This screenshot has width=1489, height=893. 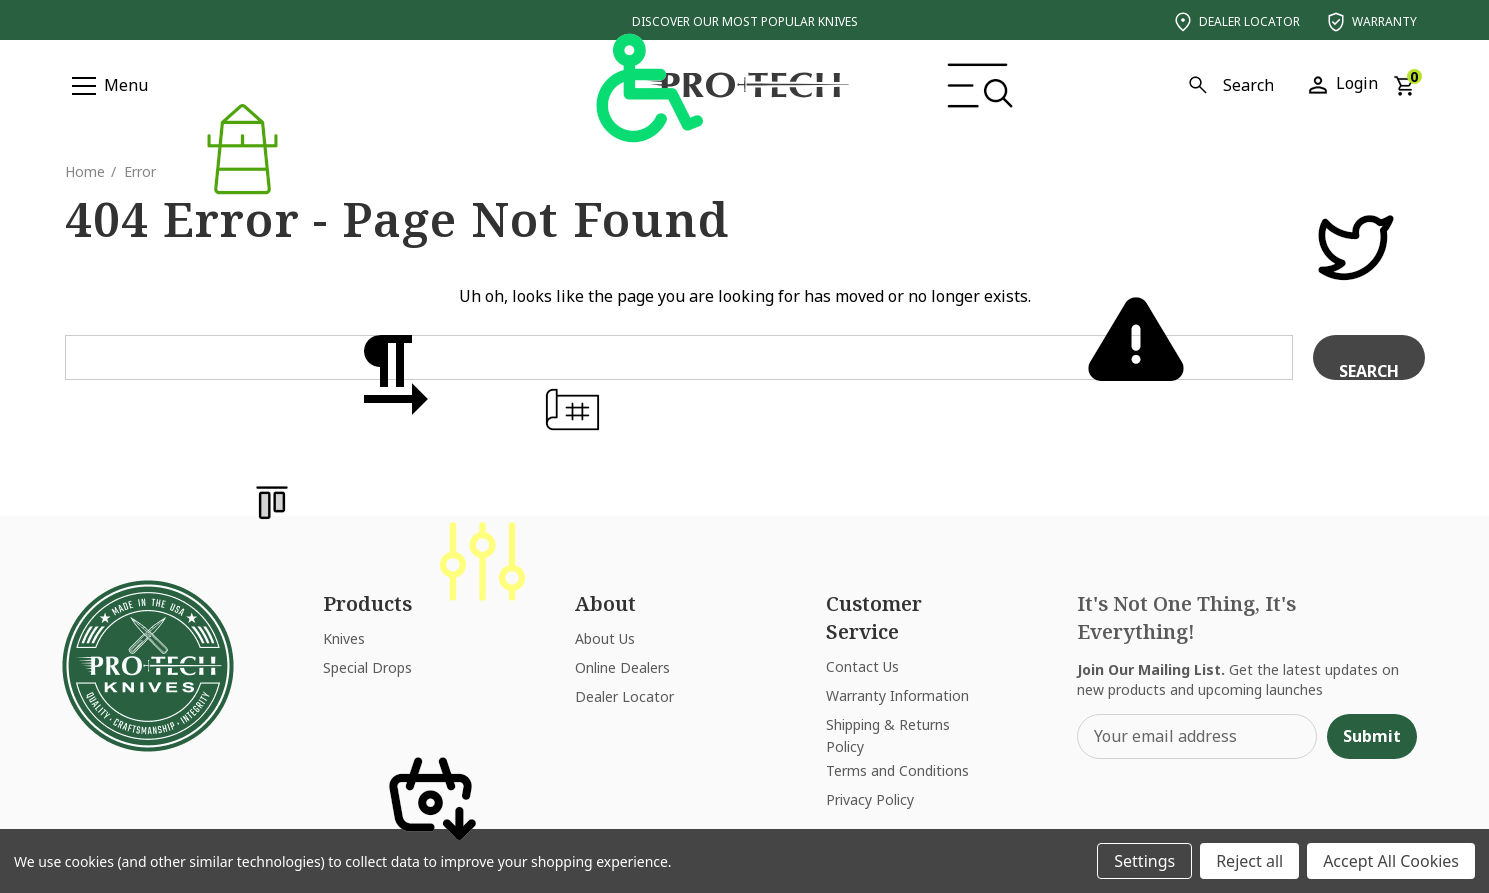 What do you see at coordinates (572, 411) in the screenshot?
I see `view project blueprints or schematics` at bounding box center [572, 411].